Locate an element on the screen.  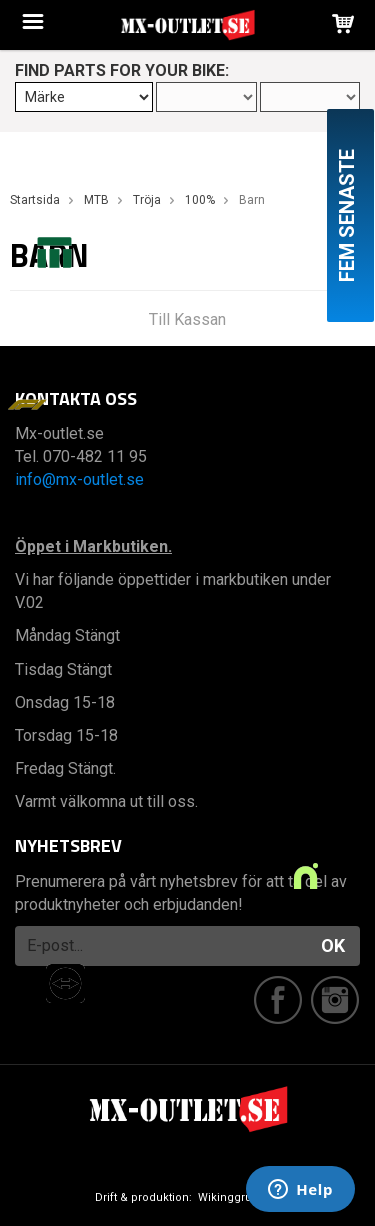
launch teamviewer remote desktop application is located at coordinates (65, 983).